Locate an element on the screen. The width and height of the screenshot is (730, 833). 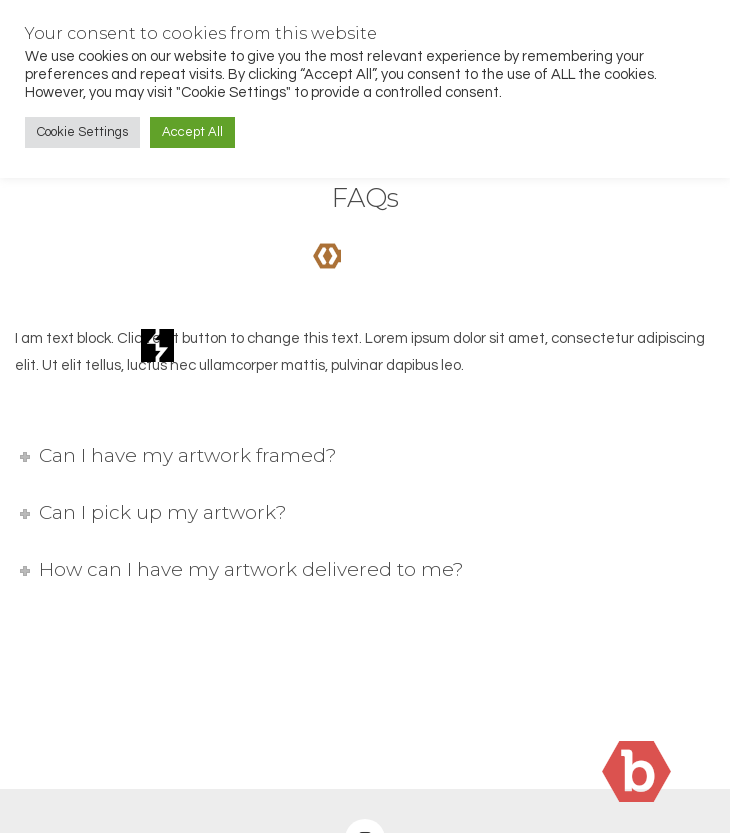
visit portswigger website or resources is located at coordinates (157, 345).